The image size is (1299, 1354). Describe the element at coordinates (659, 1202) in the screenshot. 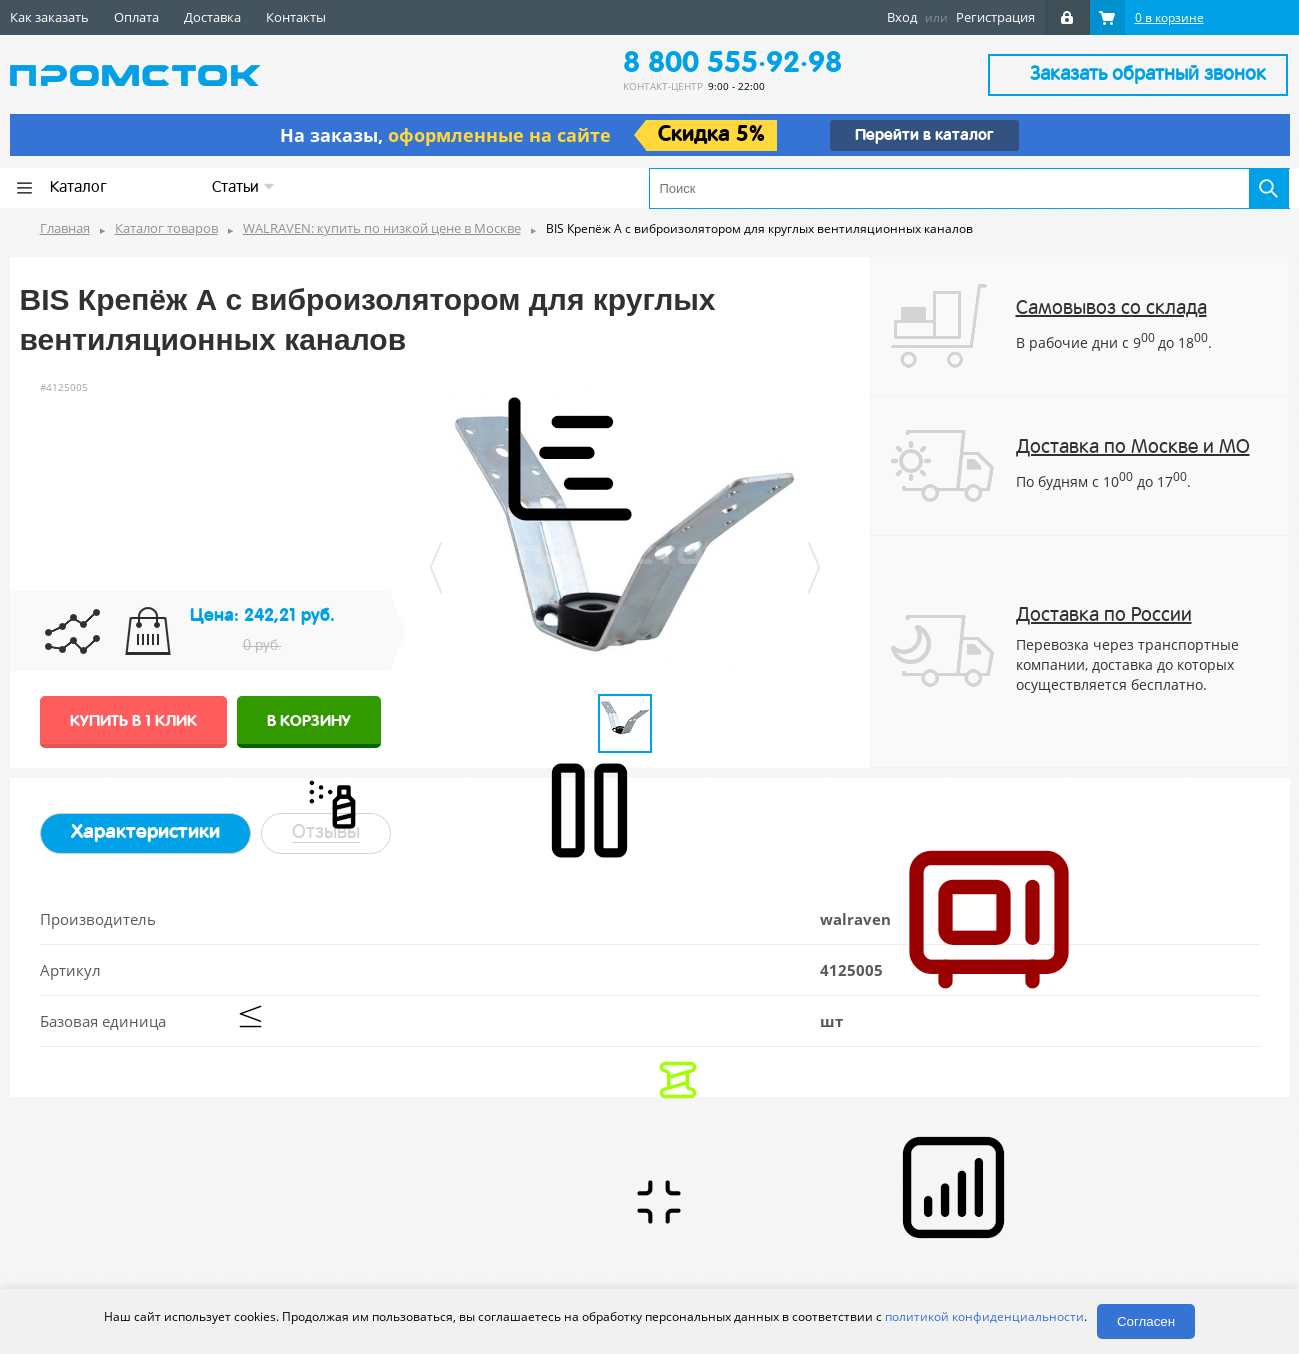

I see `minimize or exit fullscreen mode` at that location.